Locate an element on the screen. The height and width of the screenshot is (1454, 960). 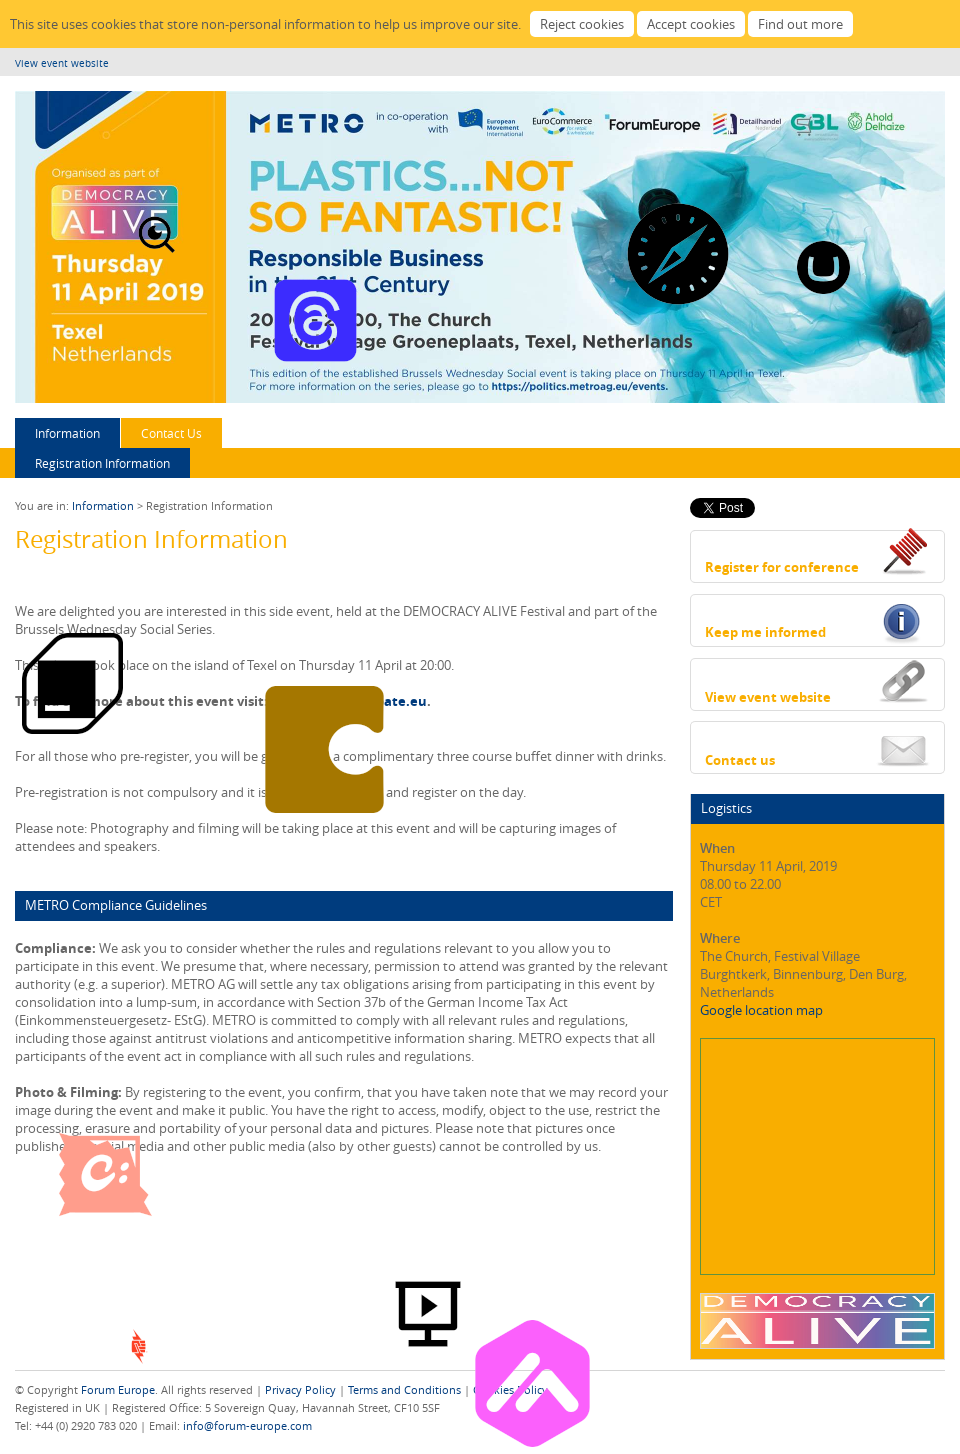
search with visual recognition is located at coordinates (156, 234).